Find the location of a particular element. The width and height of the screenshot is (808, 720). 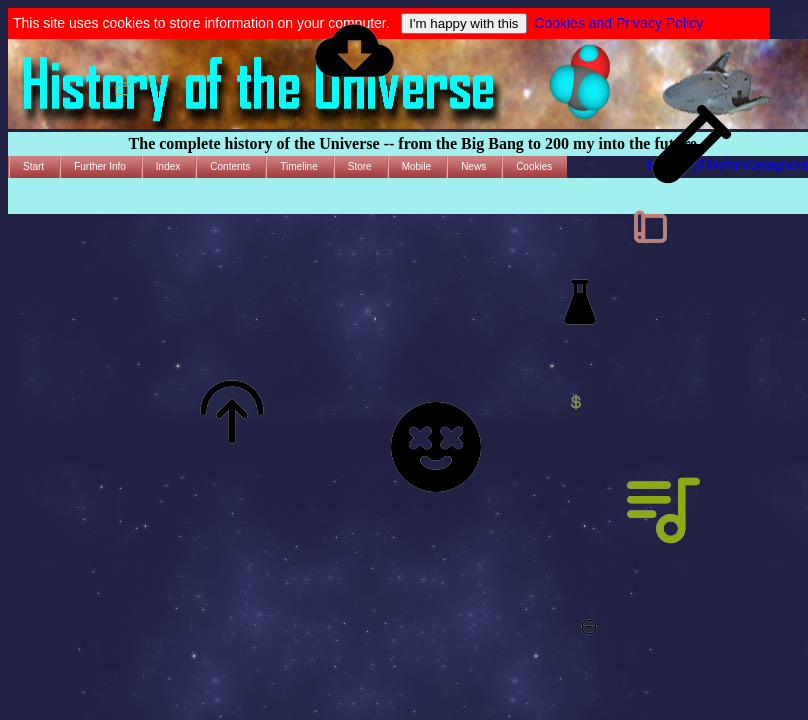

view lab results or test samples is located at coordinates (692, 144).